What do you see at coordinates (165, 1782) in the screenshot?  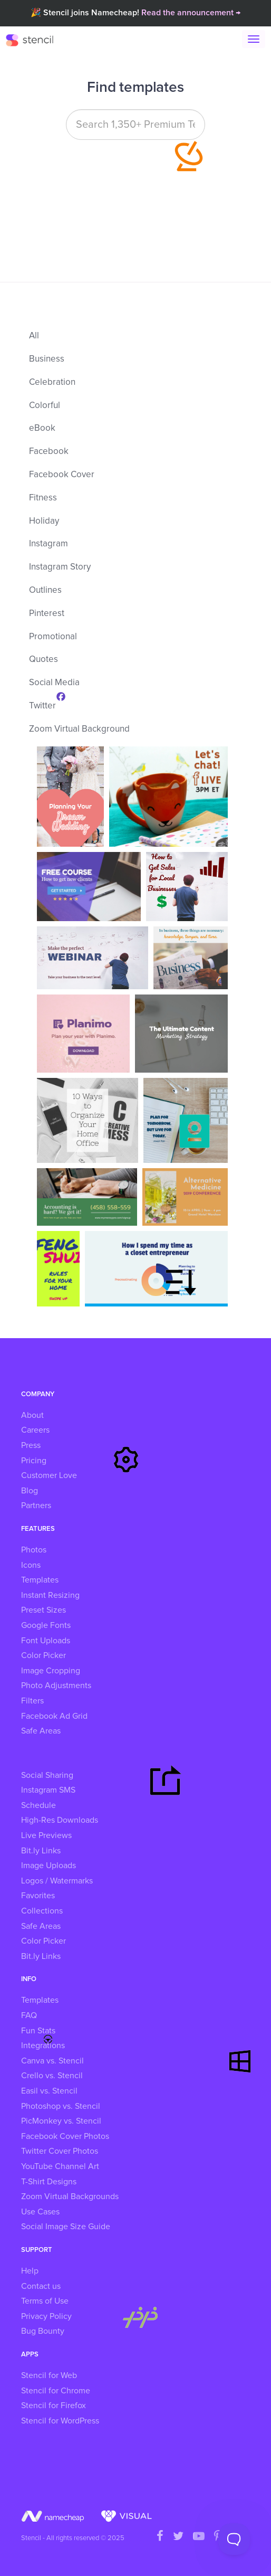 I see `share content to another app or platform` at bounding box center [165, 1782].